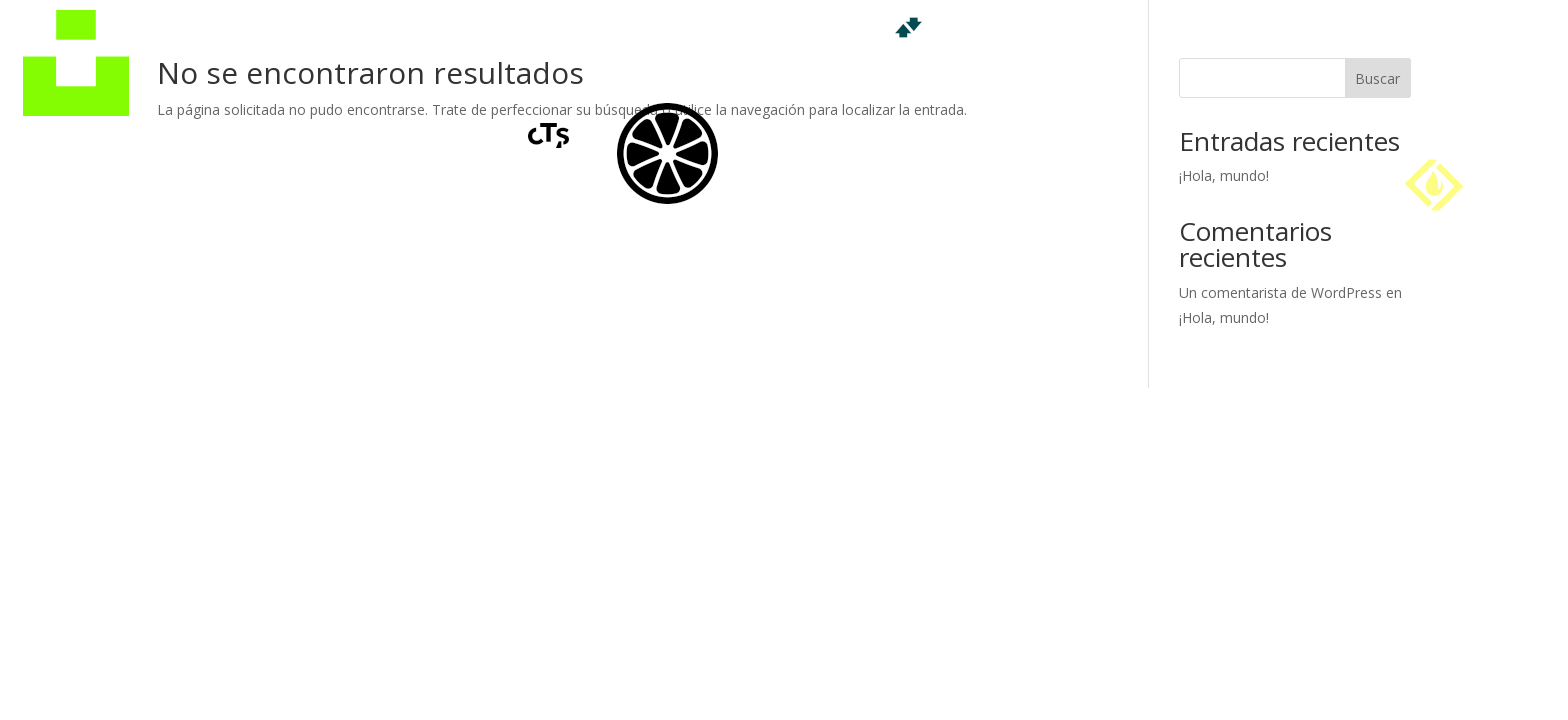 The image size is (1568, 720). What do you see at coordinates (548, 135) in the screenshot?
I see `CTS corporation logo` at bounding box center [548, 135].